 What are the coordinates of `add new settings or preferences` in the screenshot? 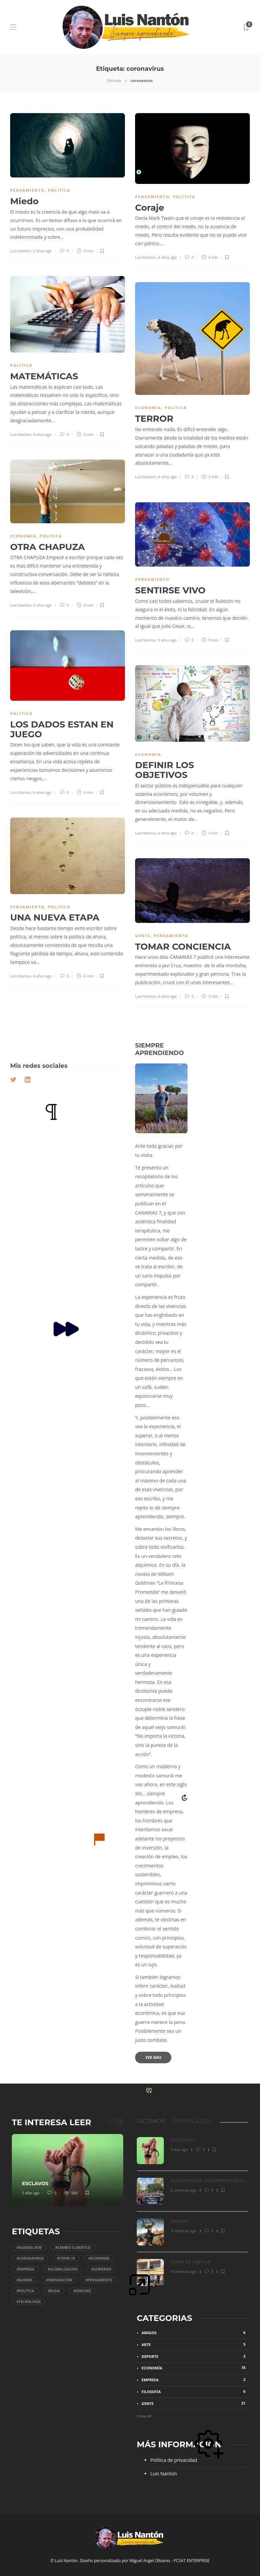 It's located at (208, 2443).